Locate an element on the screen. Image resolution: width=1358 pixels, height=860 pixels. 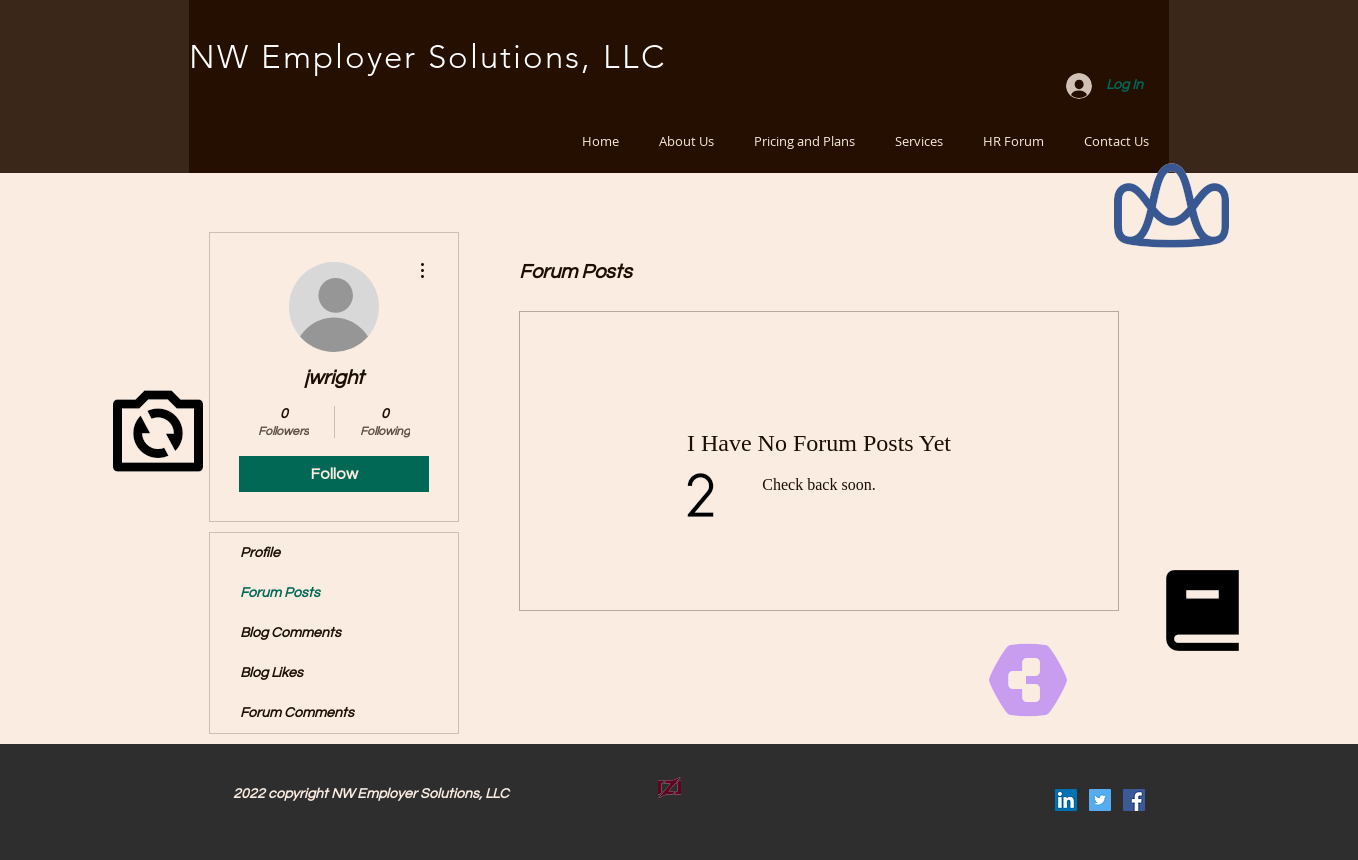
indicates second item in a numbered list is located at coordinates (700, 495).